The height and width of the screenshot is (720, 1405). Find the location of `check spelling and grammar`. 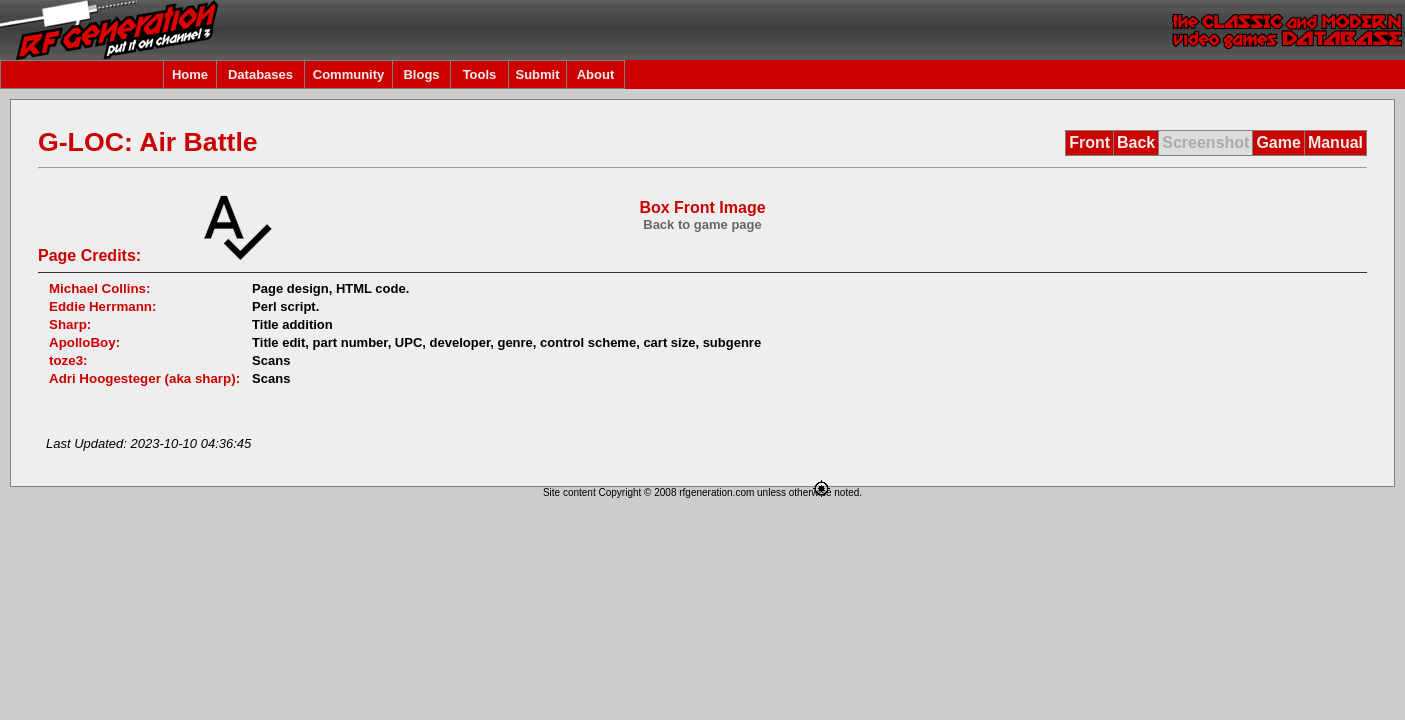

check spelling and grammar is located at coordinates (235, 225).